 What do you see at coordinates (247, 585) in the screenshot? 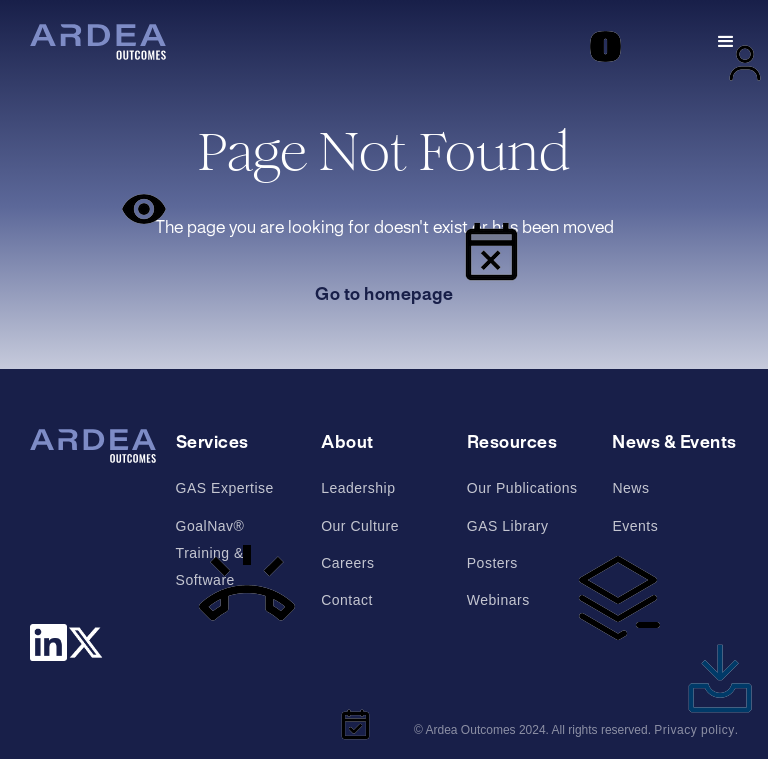
I see `incoming call alert` at bounding box center [247, 585].